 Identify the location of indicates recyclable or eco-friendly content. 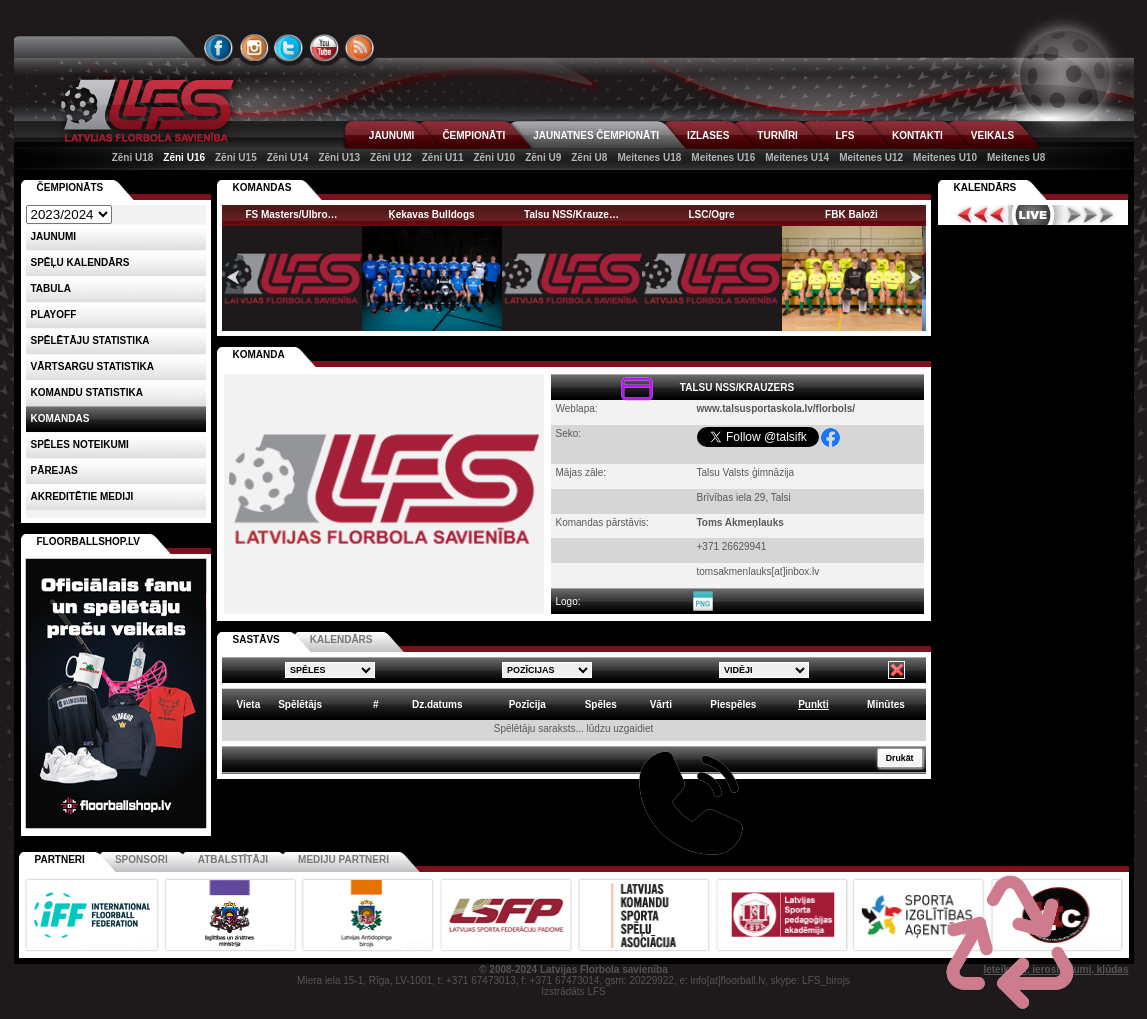
(1010, 939).